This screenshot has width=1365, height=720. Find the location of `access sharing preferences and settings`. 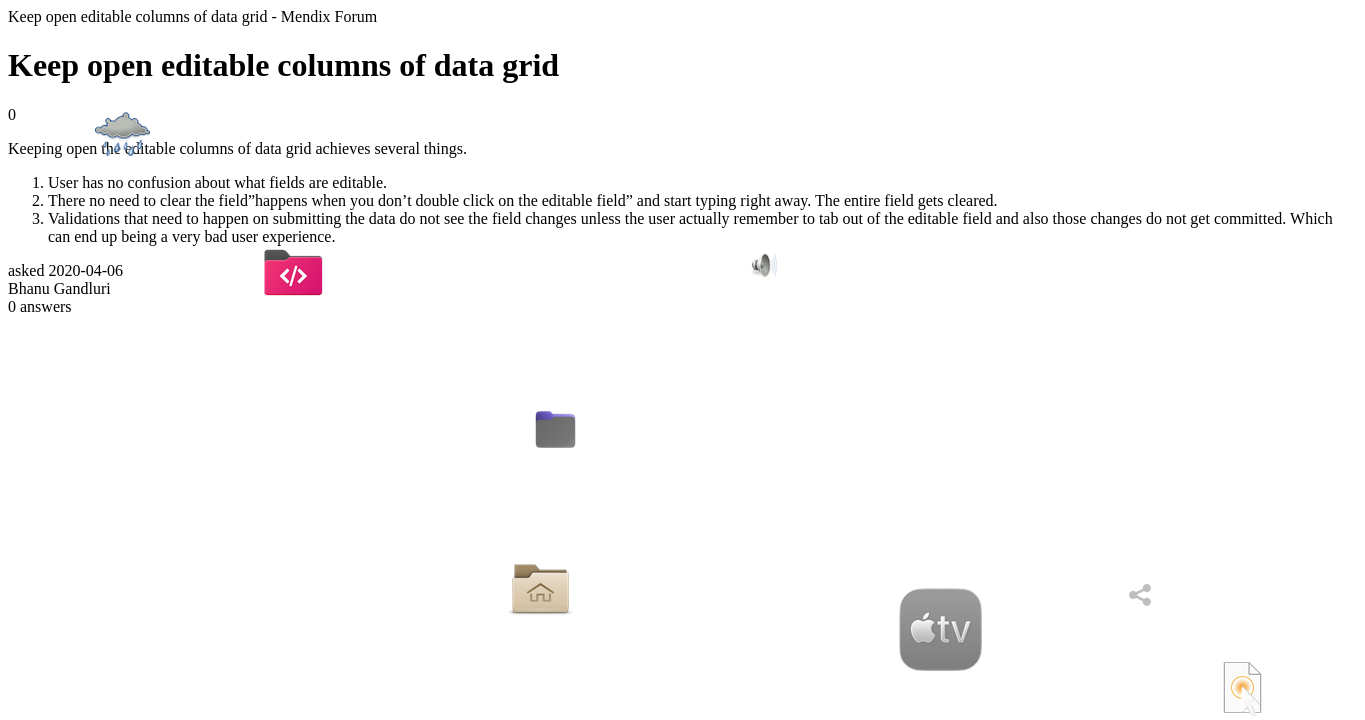

access sharing preferences and settings is located at coordinates (1140, 595).